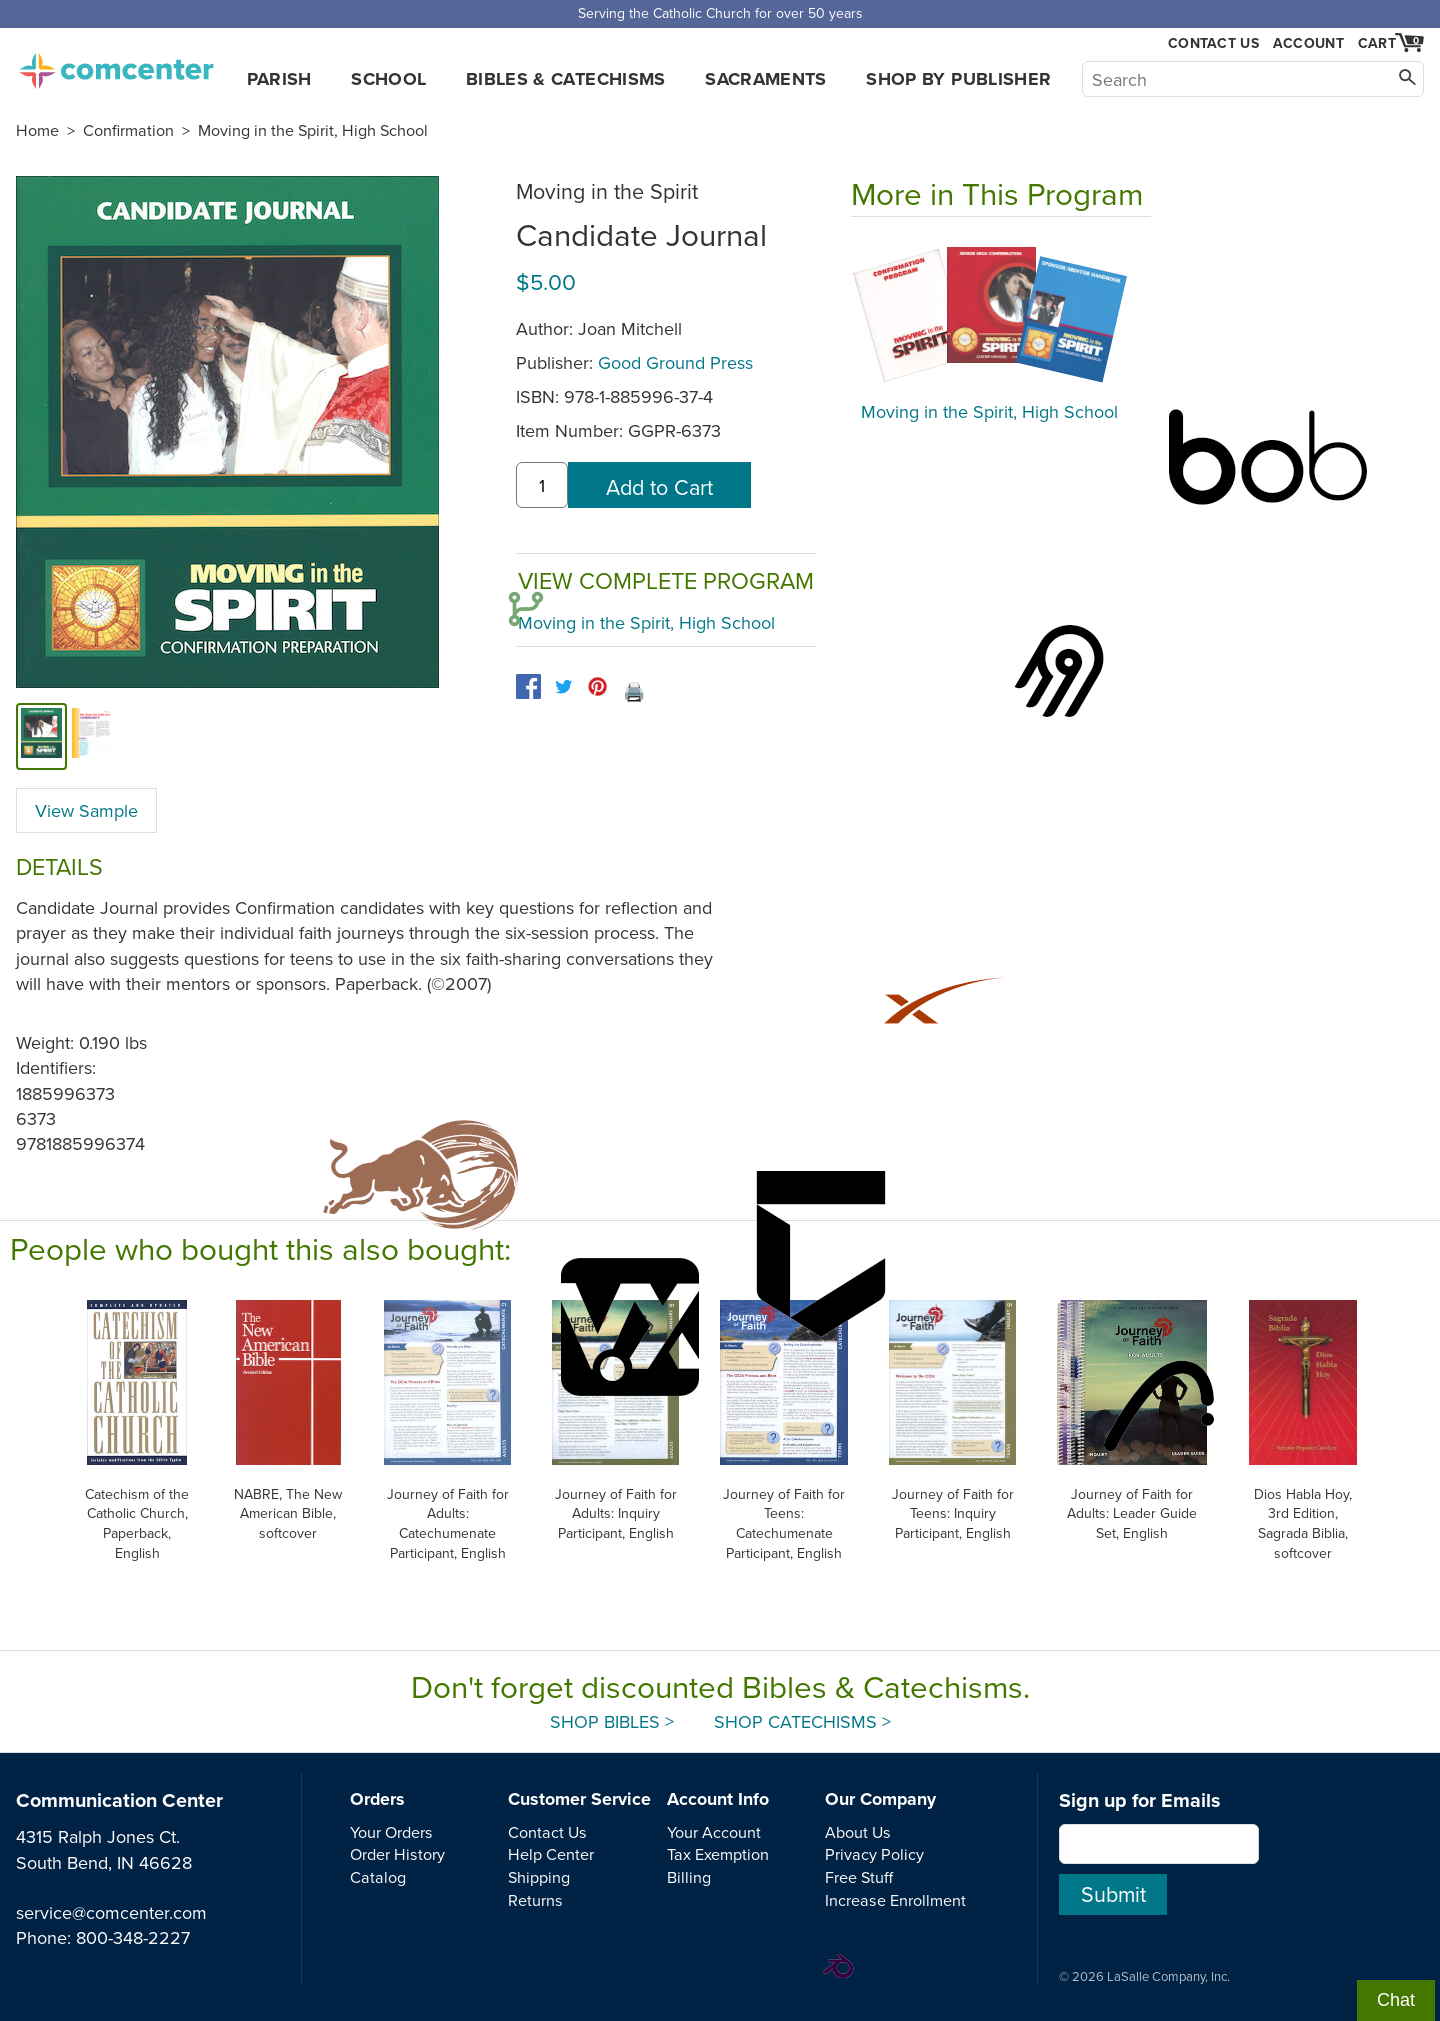 This screenshot has height=2021, width=1440. What do you see at coordinates (838, 1966) in the screenshot?
I see `open blender 3D modeling application` at bounding box center [838, 1966].